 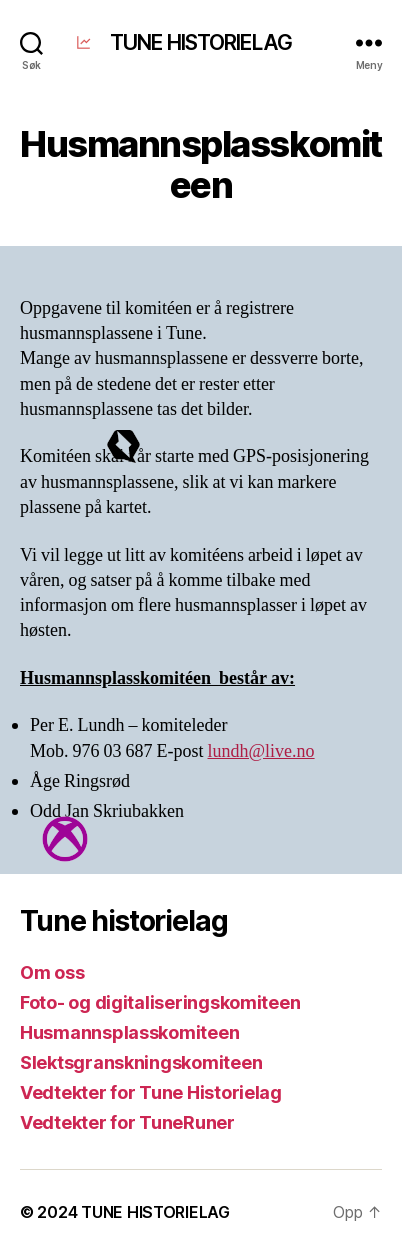 What do you see at coordinates (83, 42) in the screenshot?
I see `view analytics or performance data` at bounding box center [83, 42].